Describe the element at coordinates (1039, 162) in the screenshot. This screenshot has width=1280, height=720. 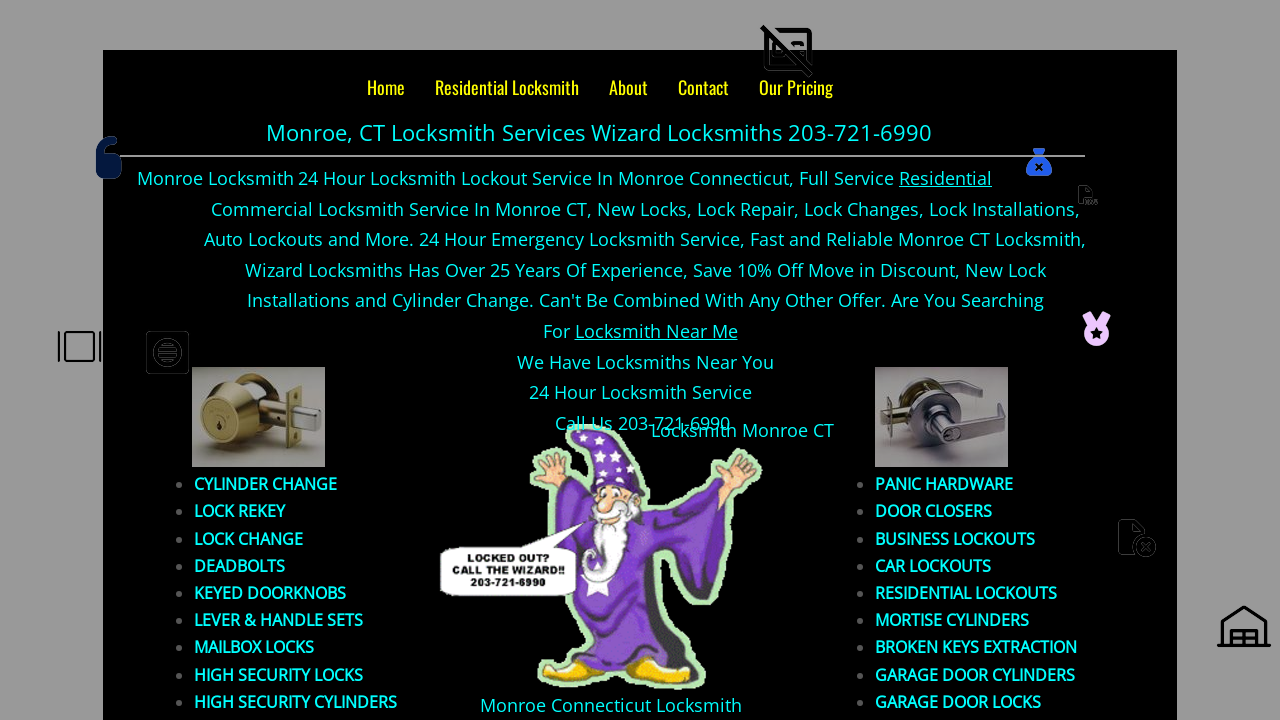
I see `remove item from cart or bag` at that location.